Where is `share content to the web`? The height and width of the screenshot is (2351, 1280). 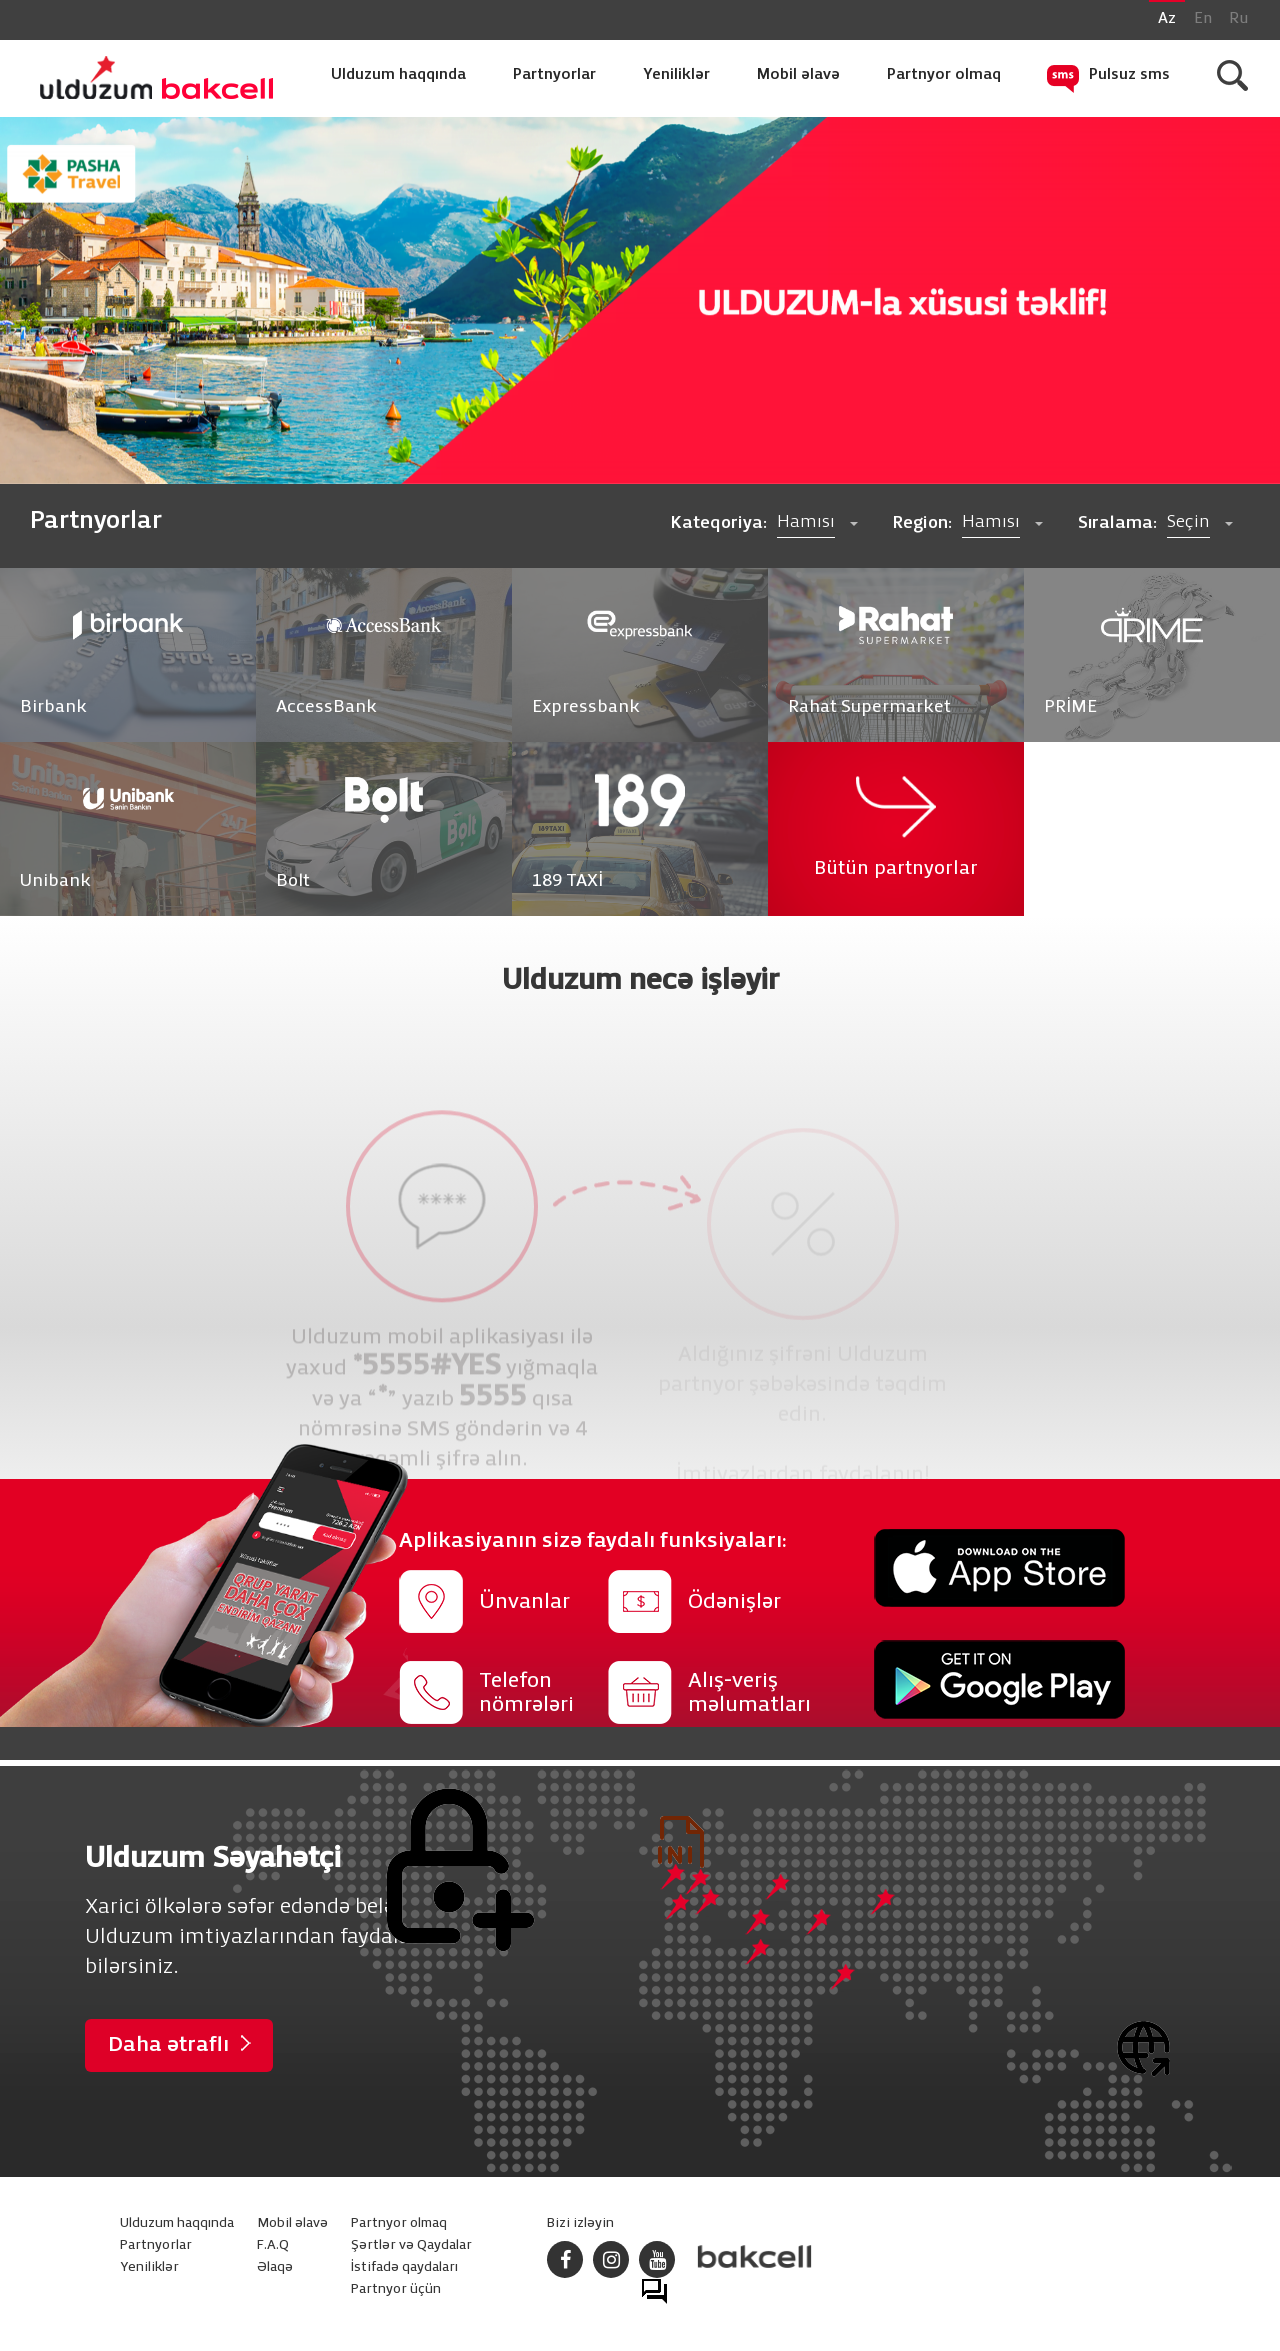 share content to the web is located at coordinates (1143, 2047).